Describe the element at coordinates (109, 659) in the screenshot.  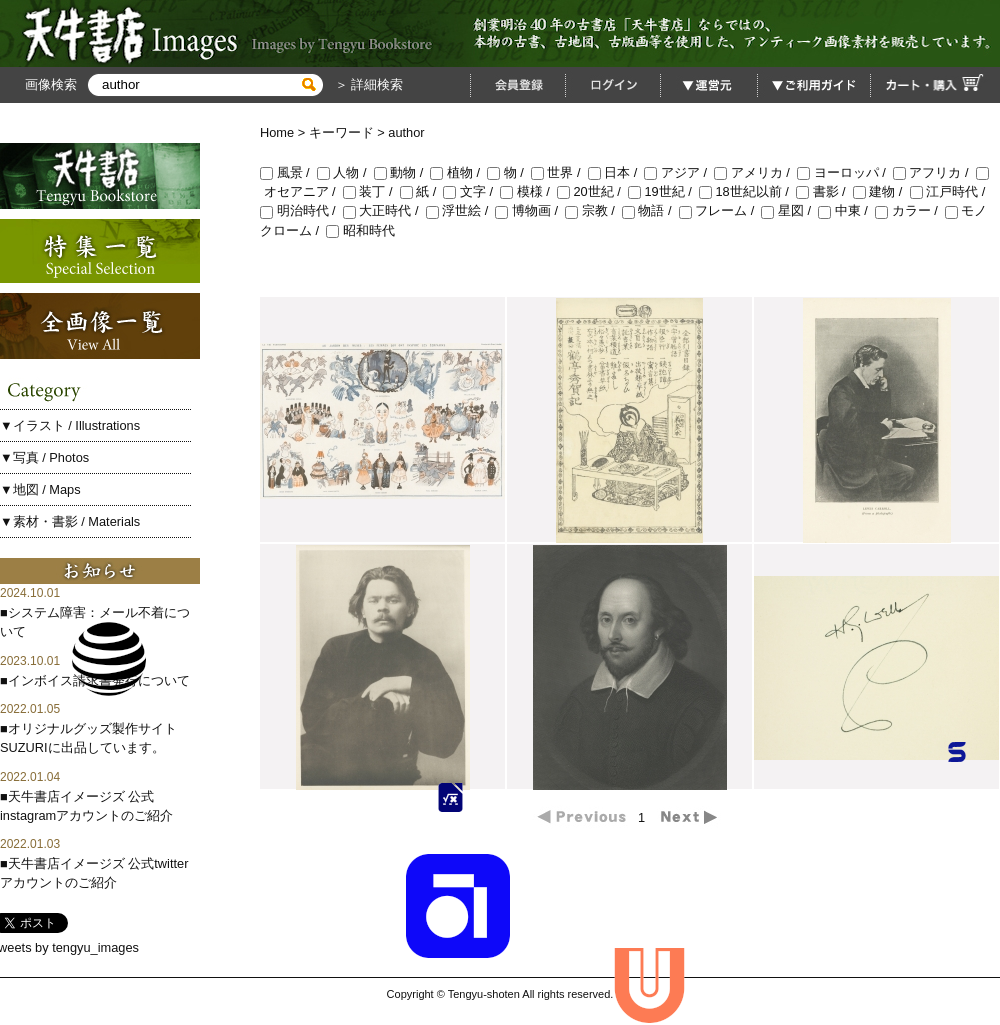
I see `AT&T company logo` at that location.